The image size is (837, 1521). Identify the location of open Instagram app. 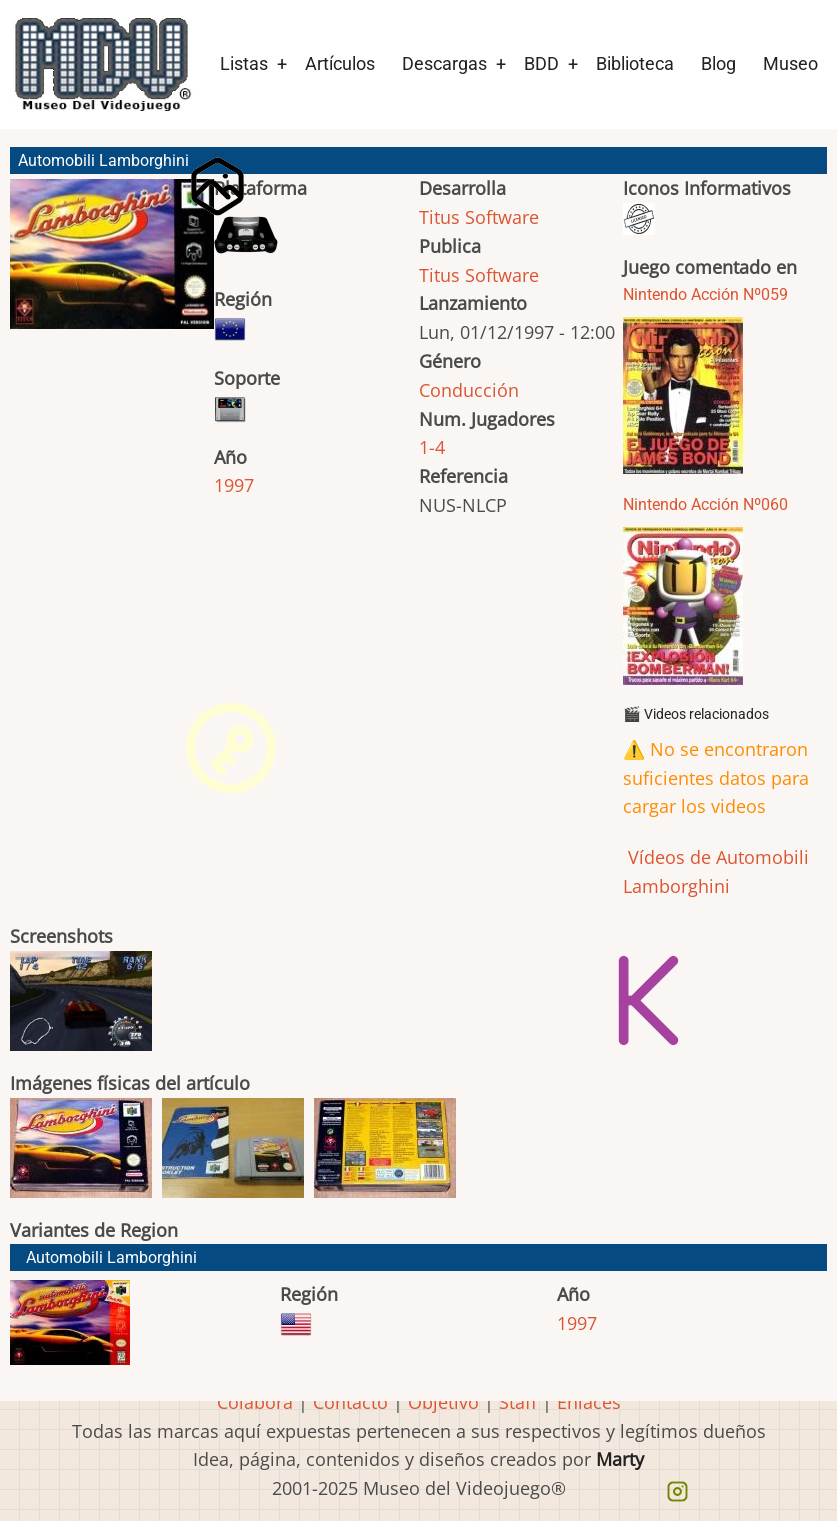
(677, 1491).